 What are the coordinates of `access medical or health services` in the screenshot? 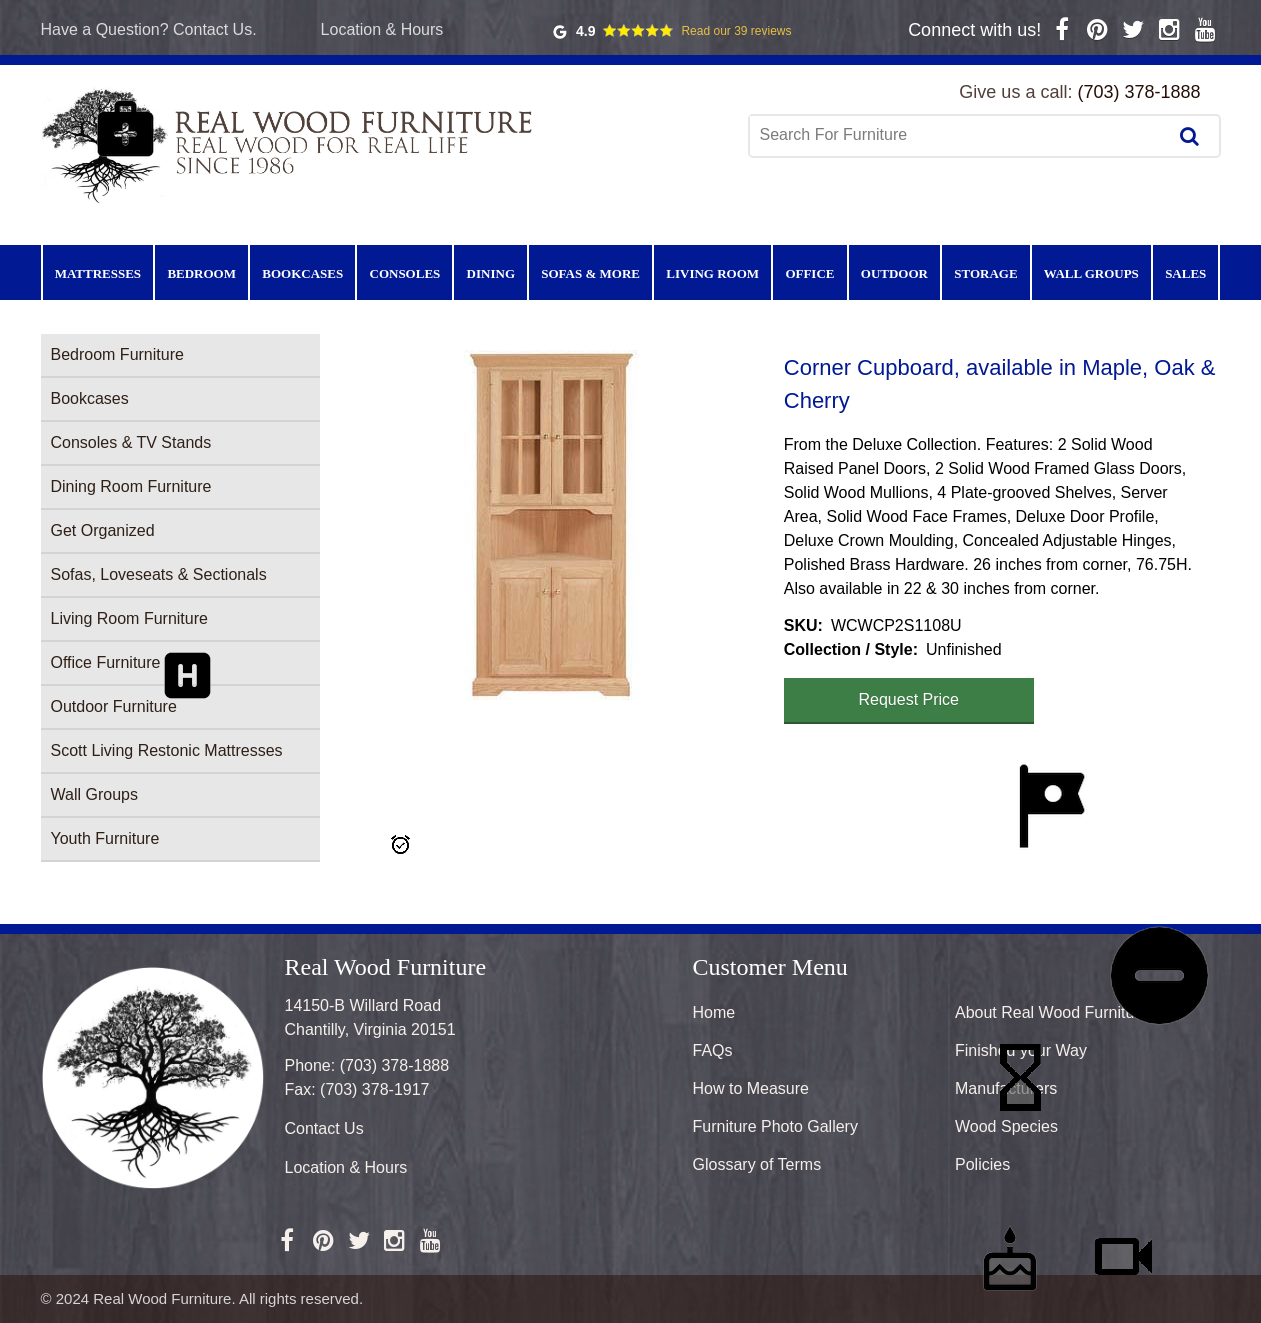 It's located at (125, 128).